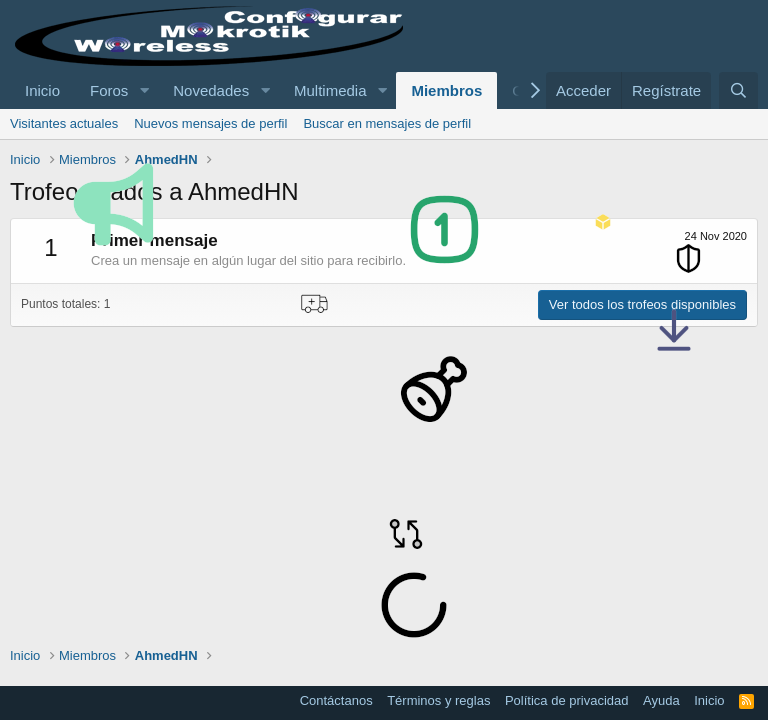 Image resolution: width=768 pixels, height=720 pixels. I want to click on view code changes between versions, so click(406, 534).